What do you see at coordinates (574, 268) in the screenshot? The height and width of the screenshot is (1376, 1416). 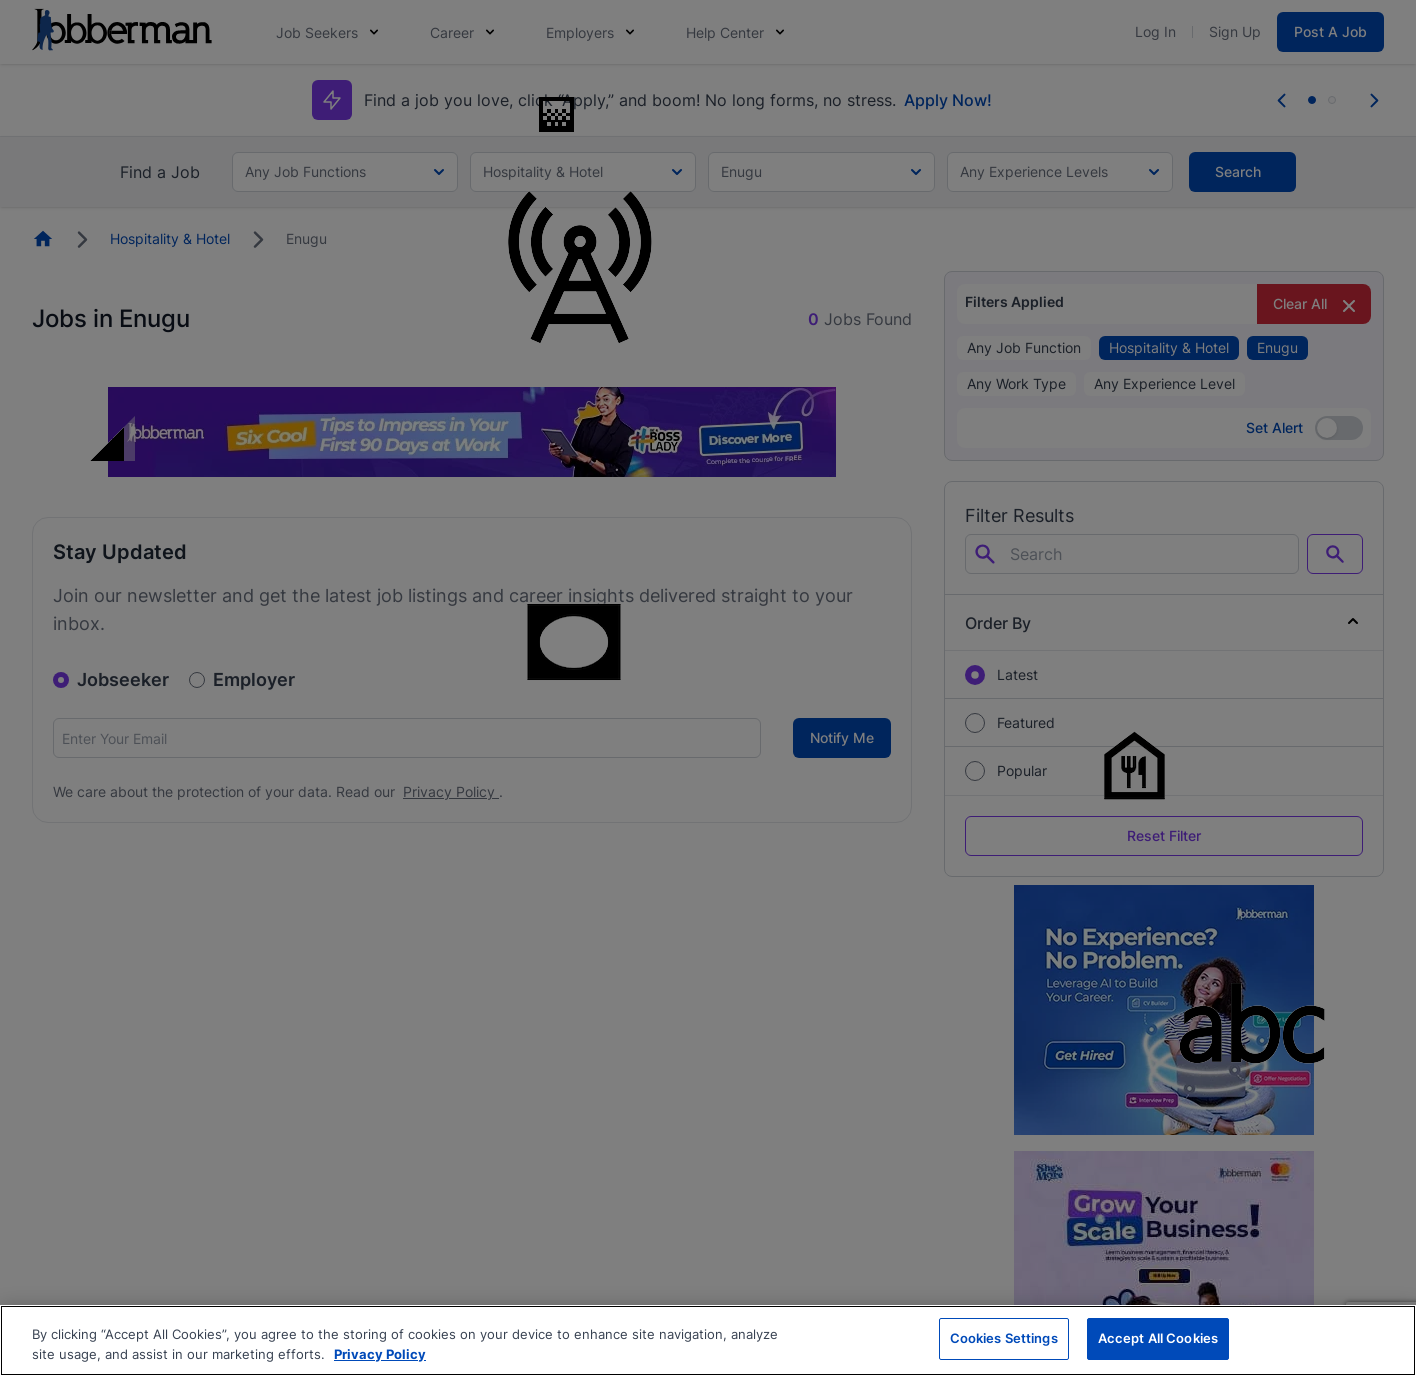 I see `indicates active broadcast or streaming status` at bounding box center [574, 268].